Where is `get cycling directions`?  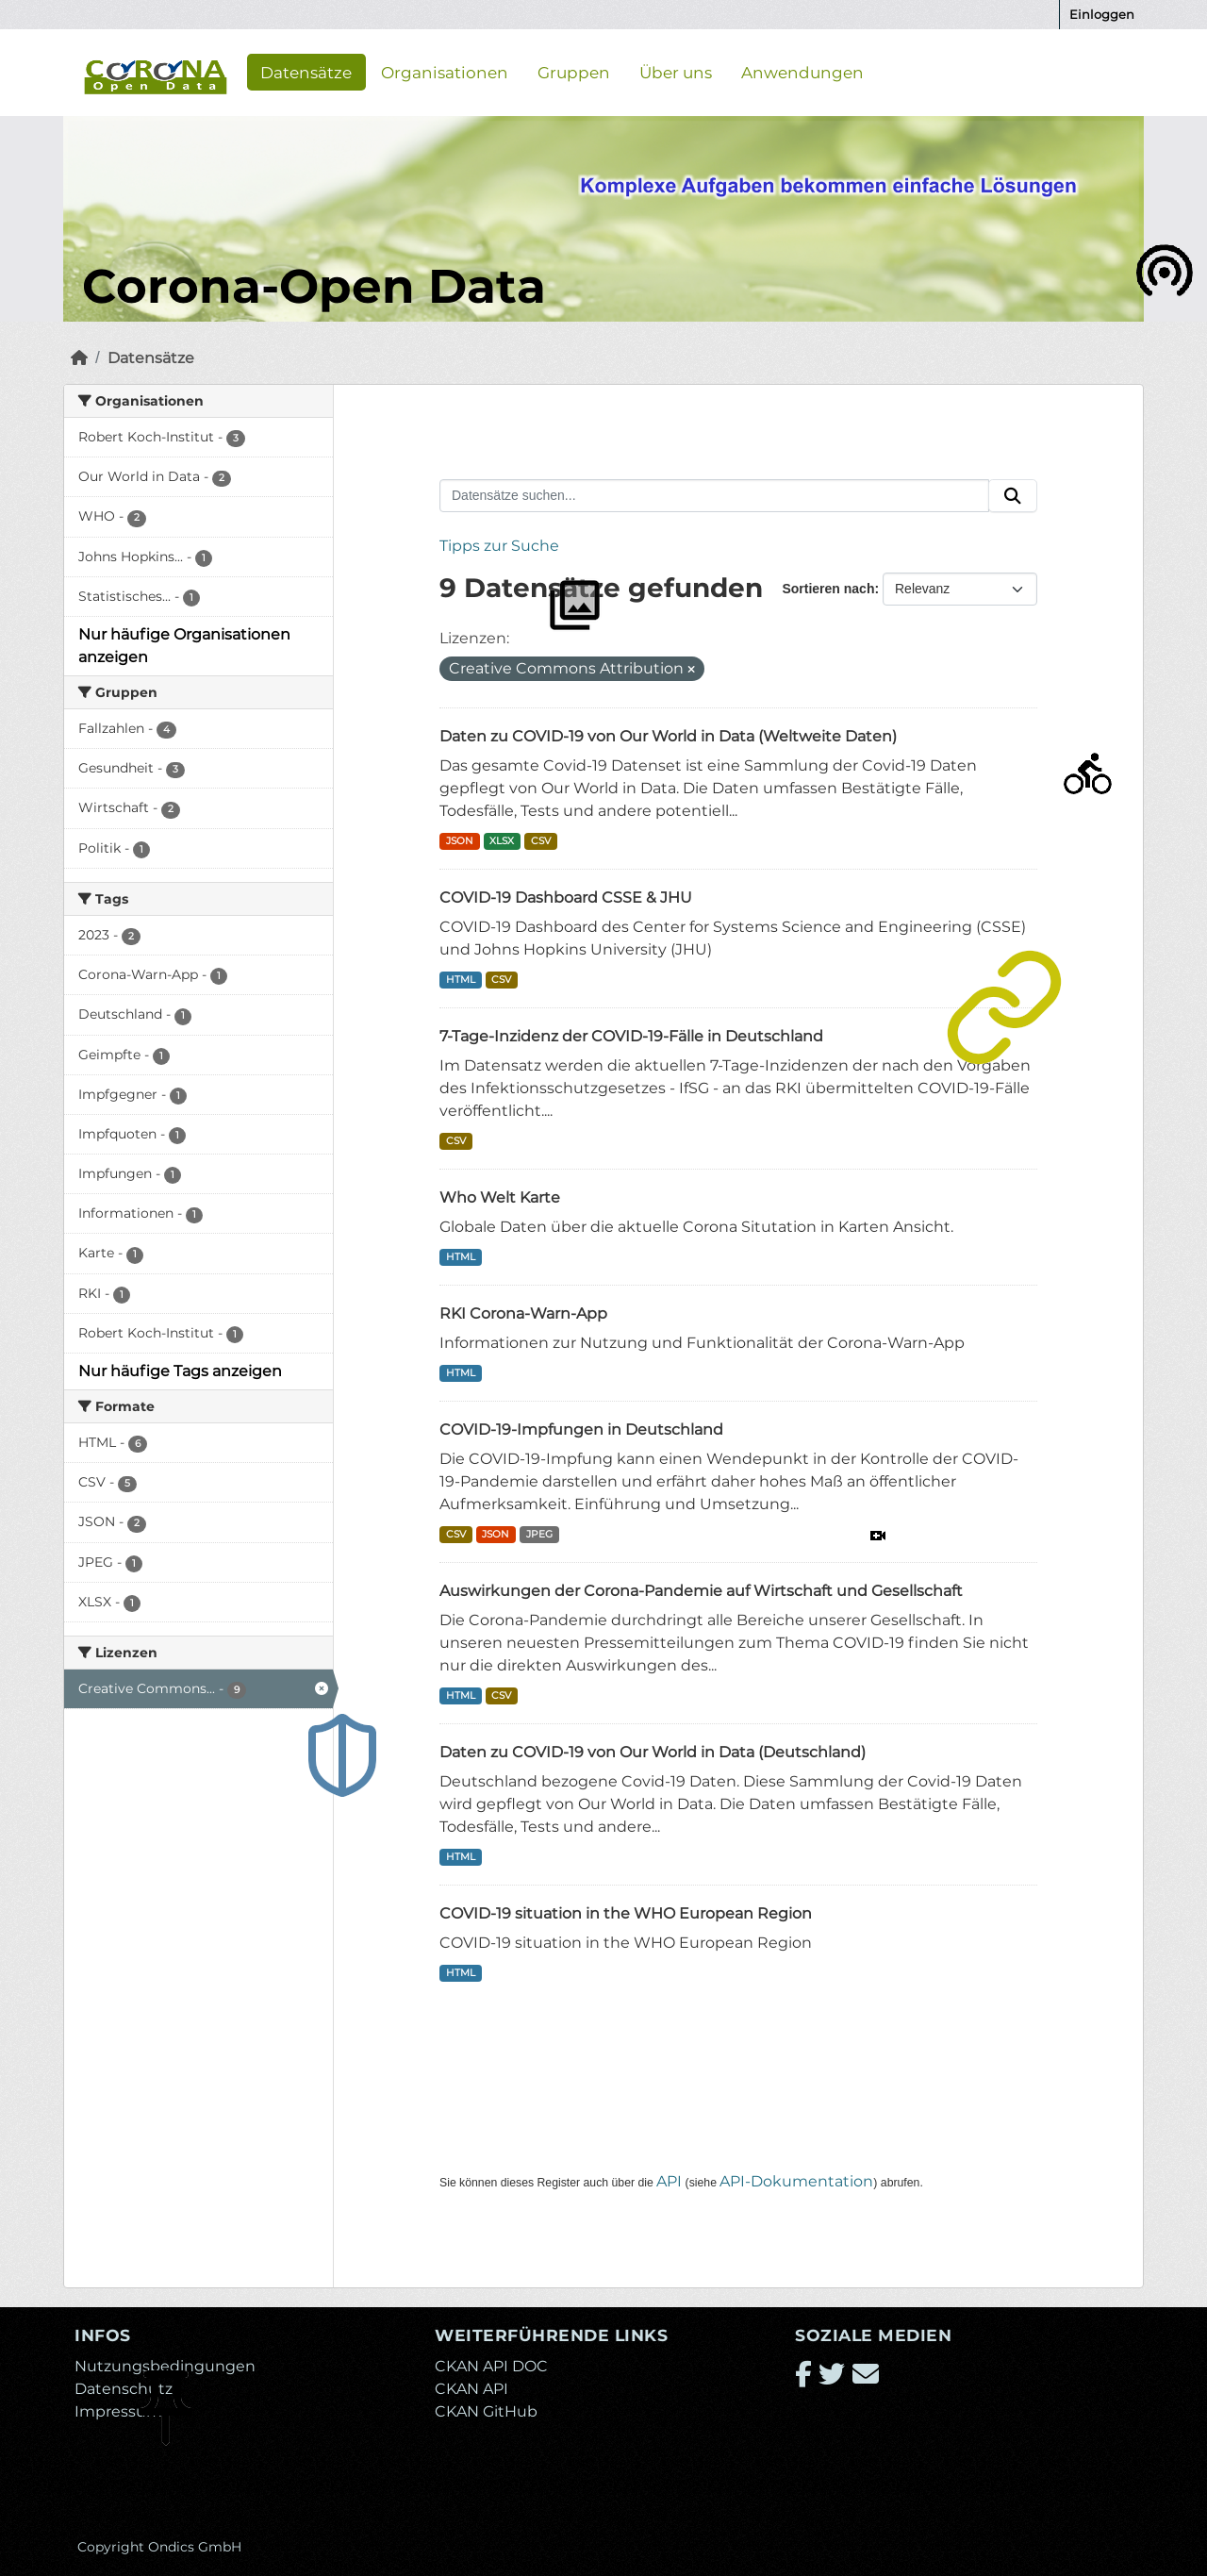 get cycling directions is located at coordinates (1087, 773).